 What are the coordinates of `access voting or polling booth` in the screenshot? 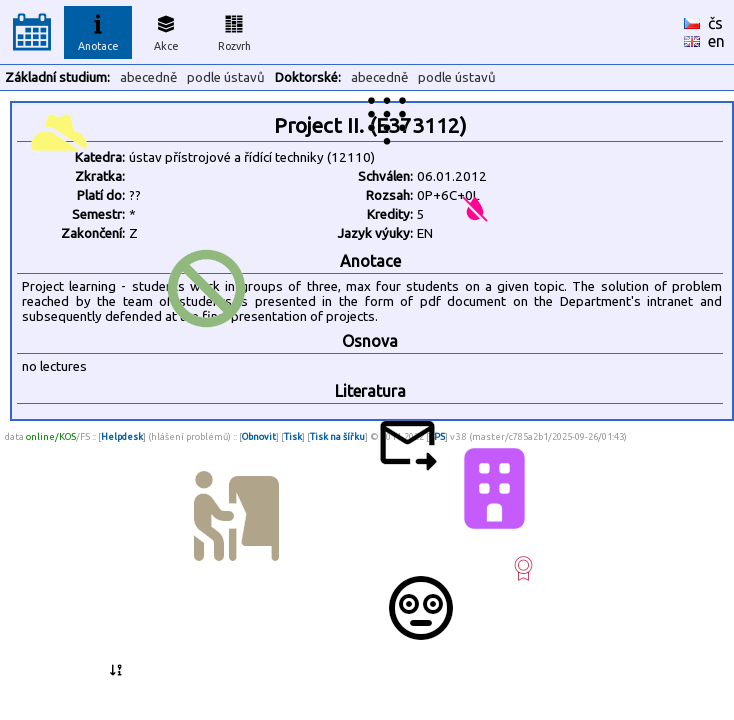 It's located at (234, 516).